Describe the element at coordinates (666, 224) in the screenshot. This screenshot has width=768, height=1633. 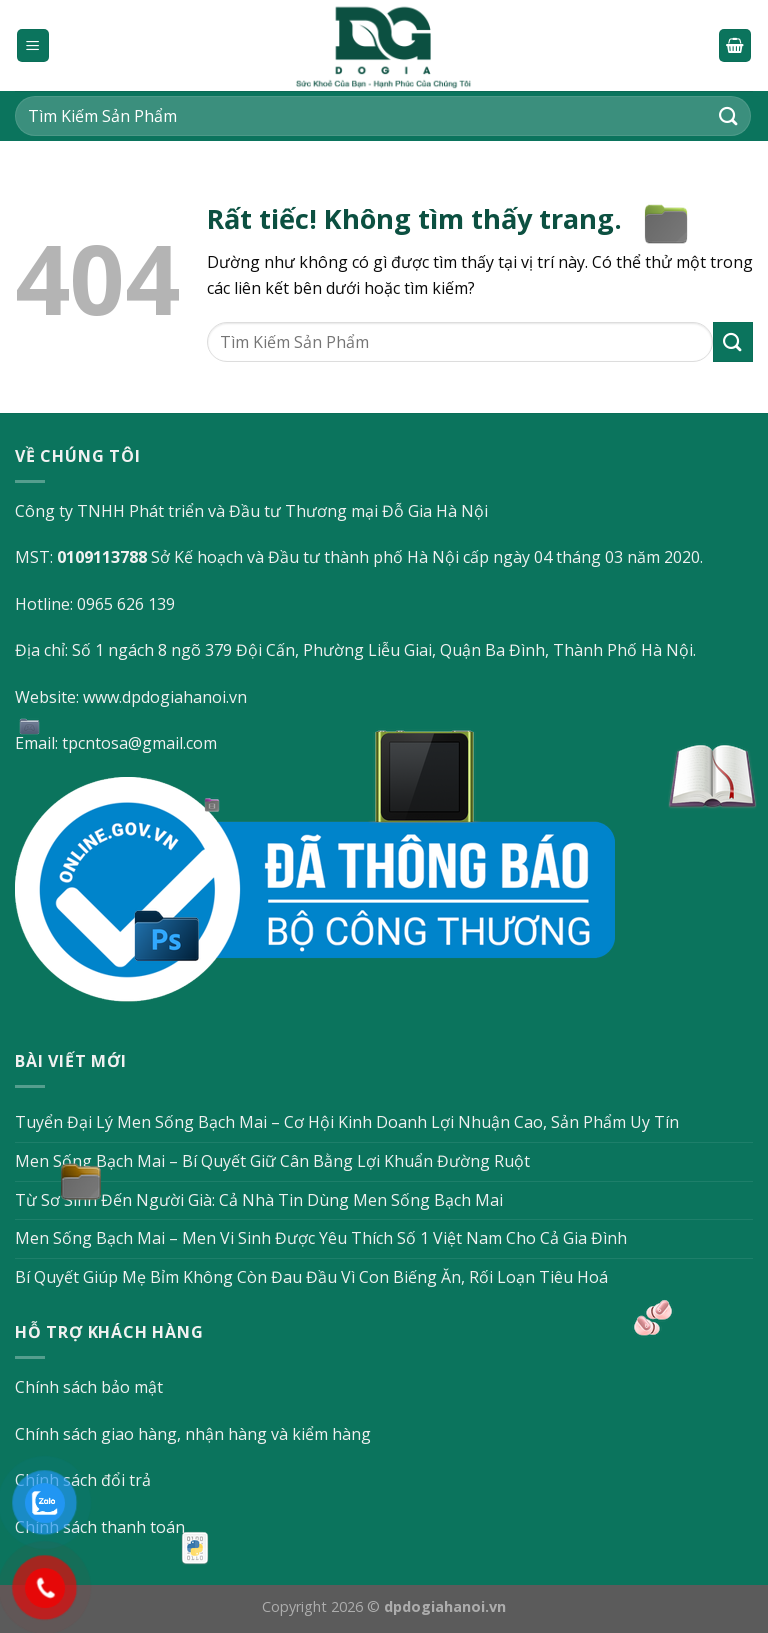
I see `open a folder to view its contents` at that location.